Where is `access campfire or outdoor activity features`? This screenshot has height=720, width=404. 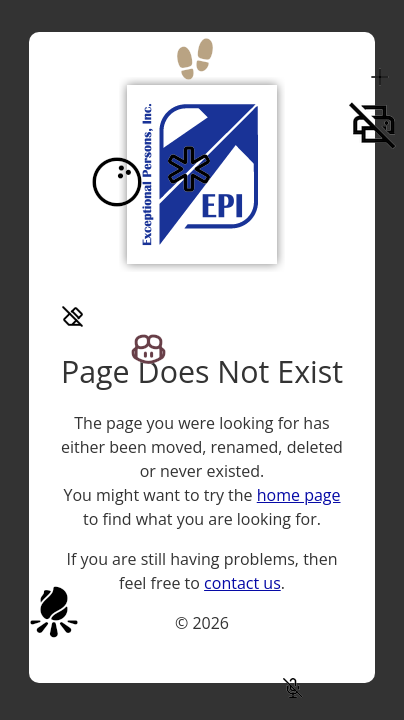
access campfire or outdoor activity features is located at coordinates (54, 612).